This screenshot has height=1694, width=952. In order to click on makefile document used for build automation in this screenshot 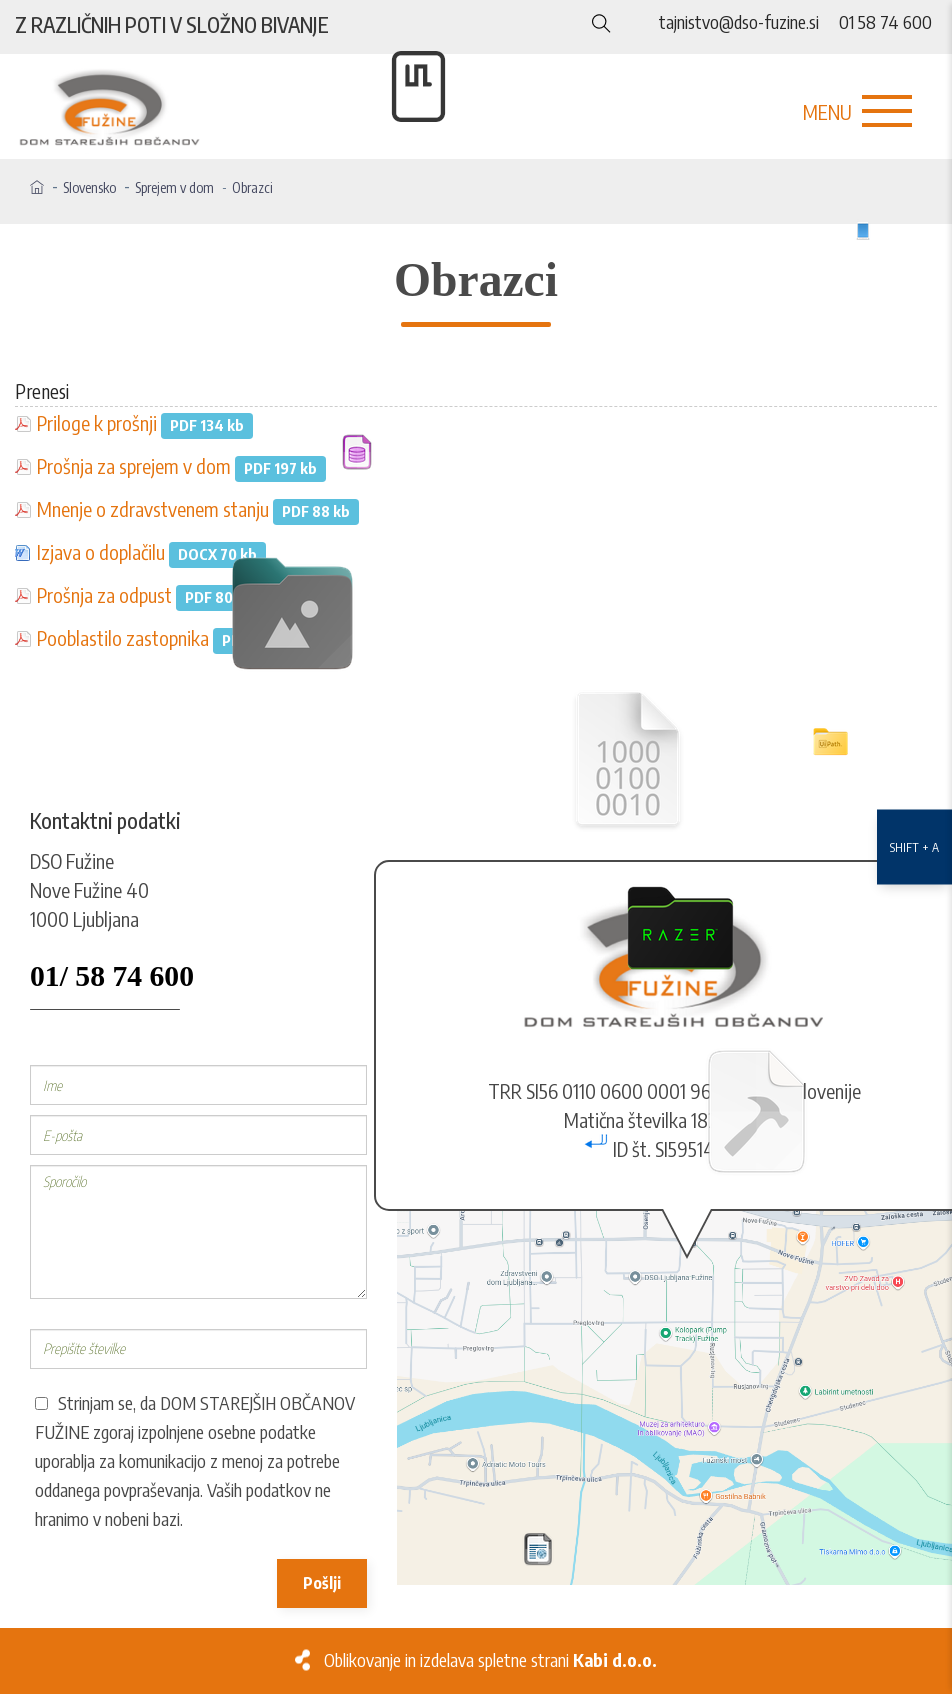, I will do `click(756, 1111)`.